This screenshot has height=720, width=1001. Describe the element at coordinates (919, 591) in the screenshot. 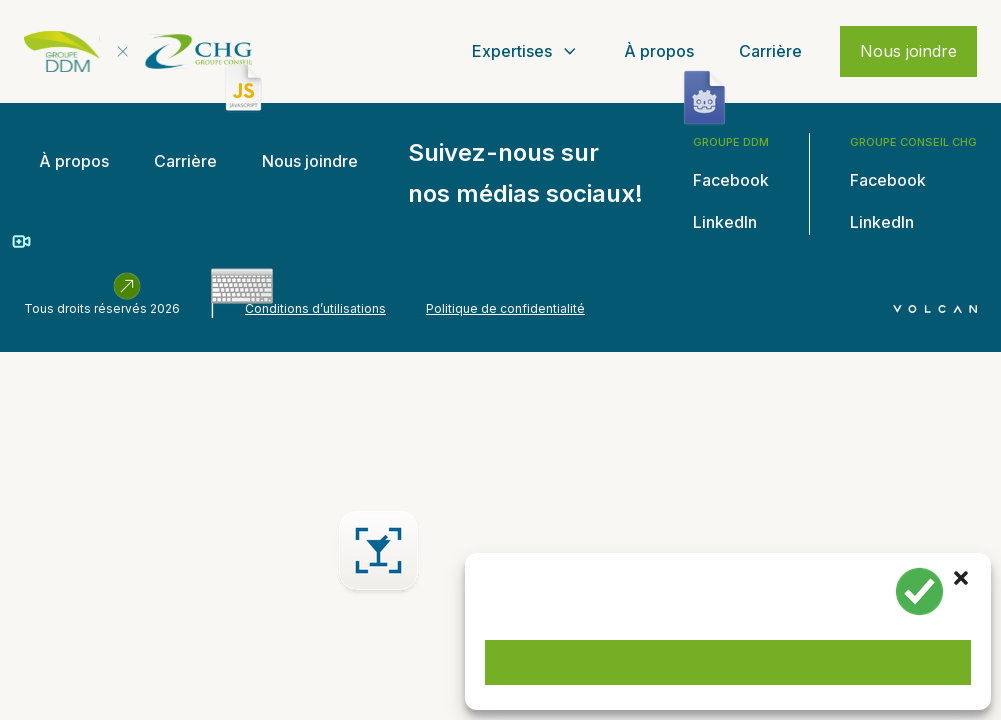

I see `indicates a default or selected item` at that location.